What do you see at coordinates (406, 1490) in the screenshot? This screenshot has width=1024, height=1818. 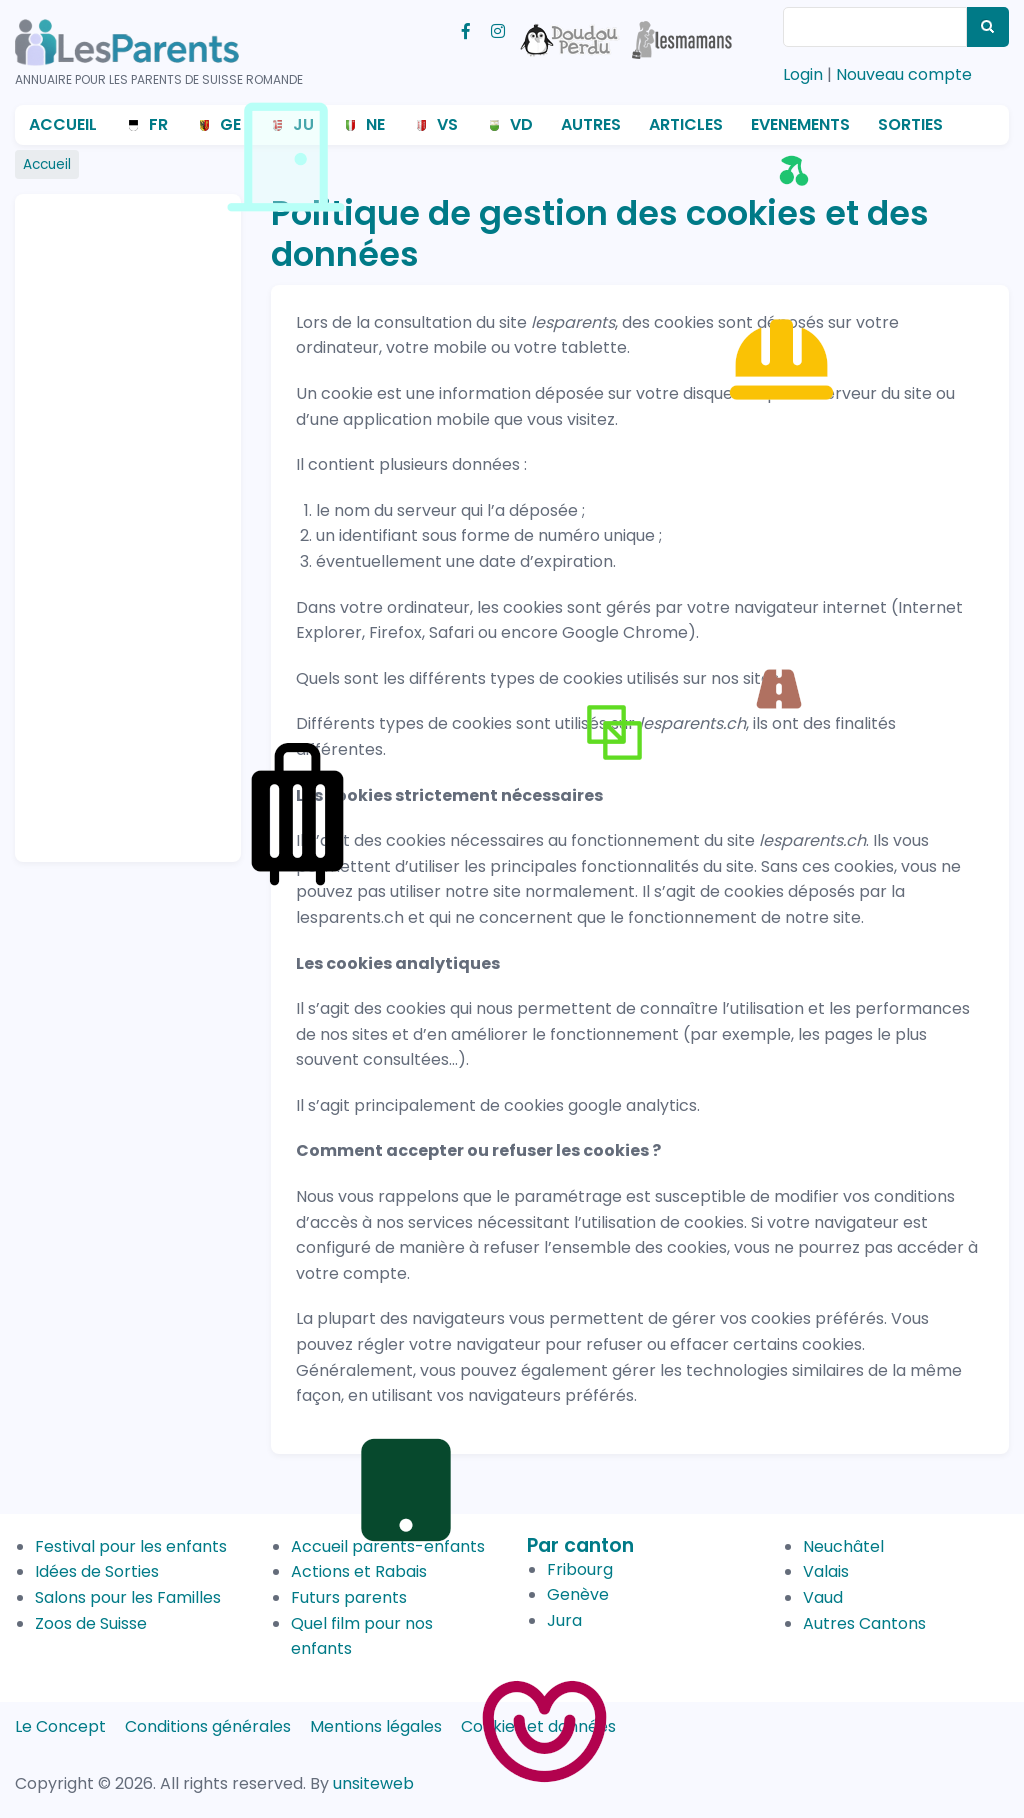 I see `tablet device with home button` at bounding box center [406, 1490].